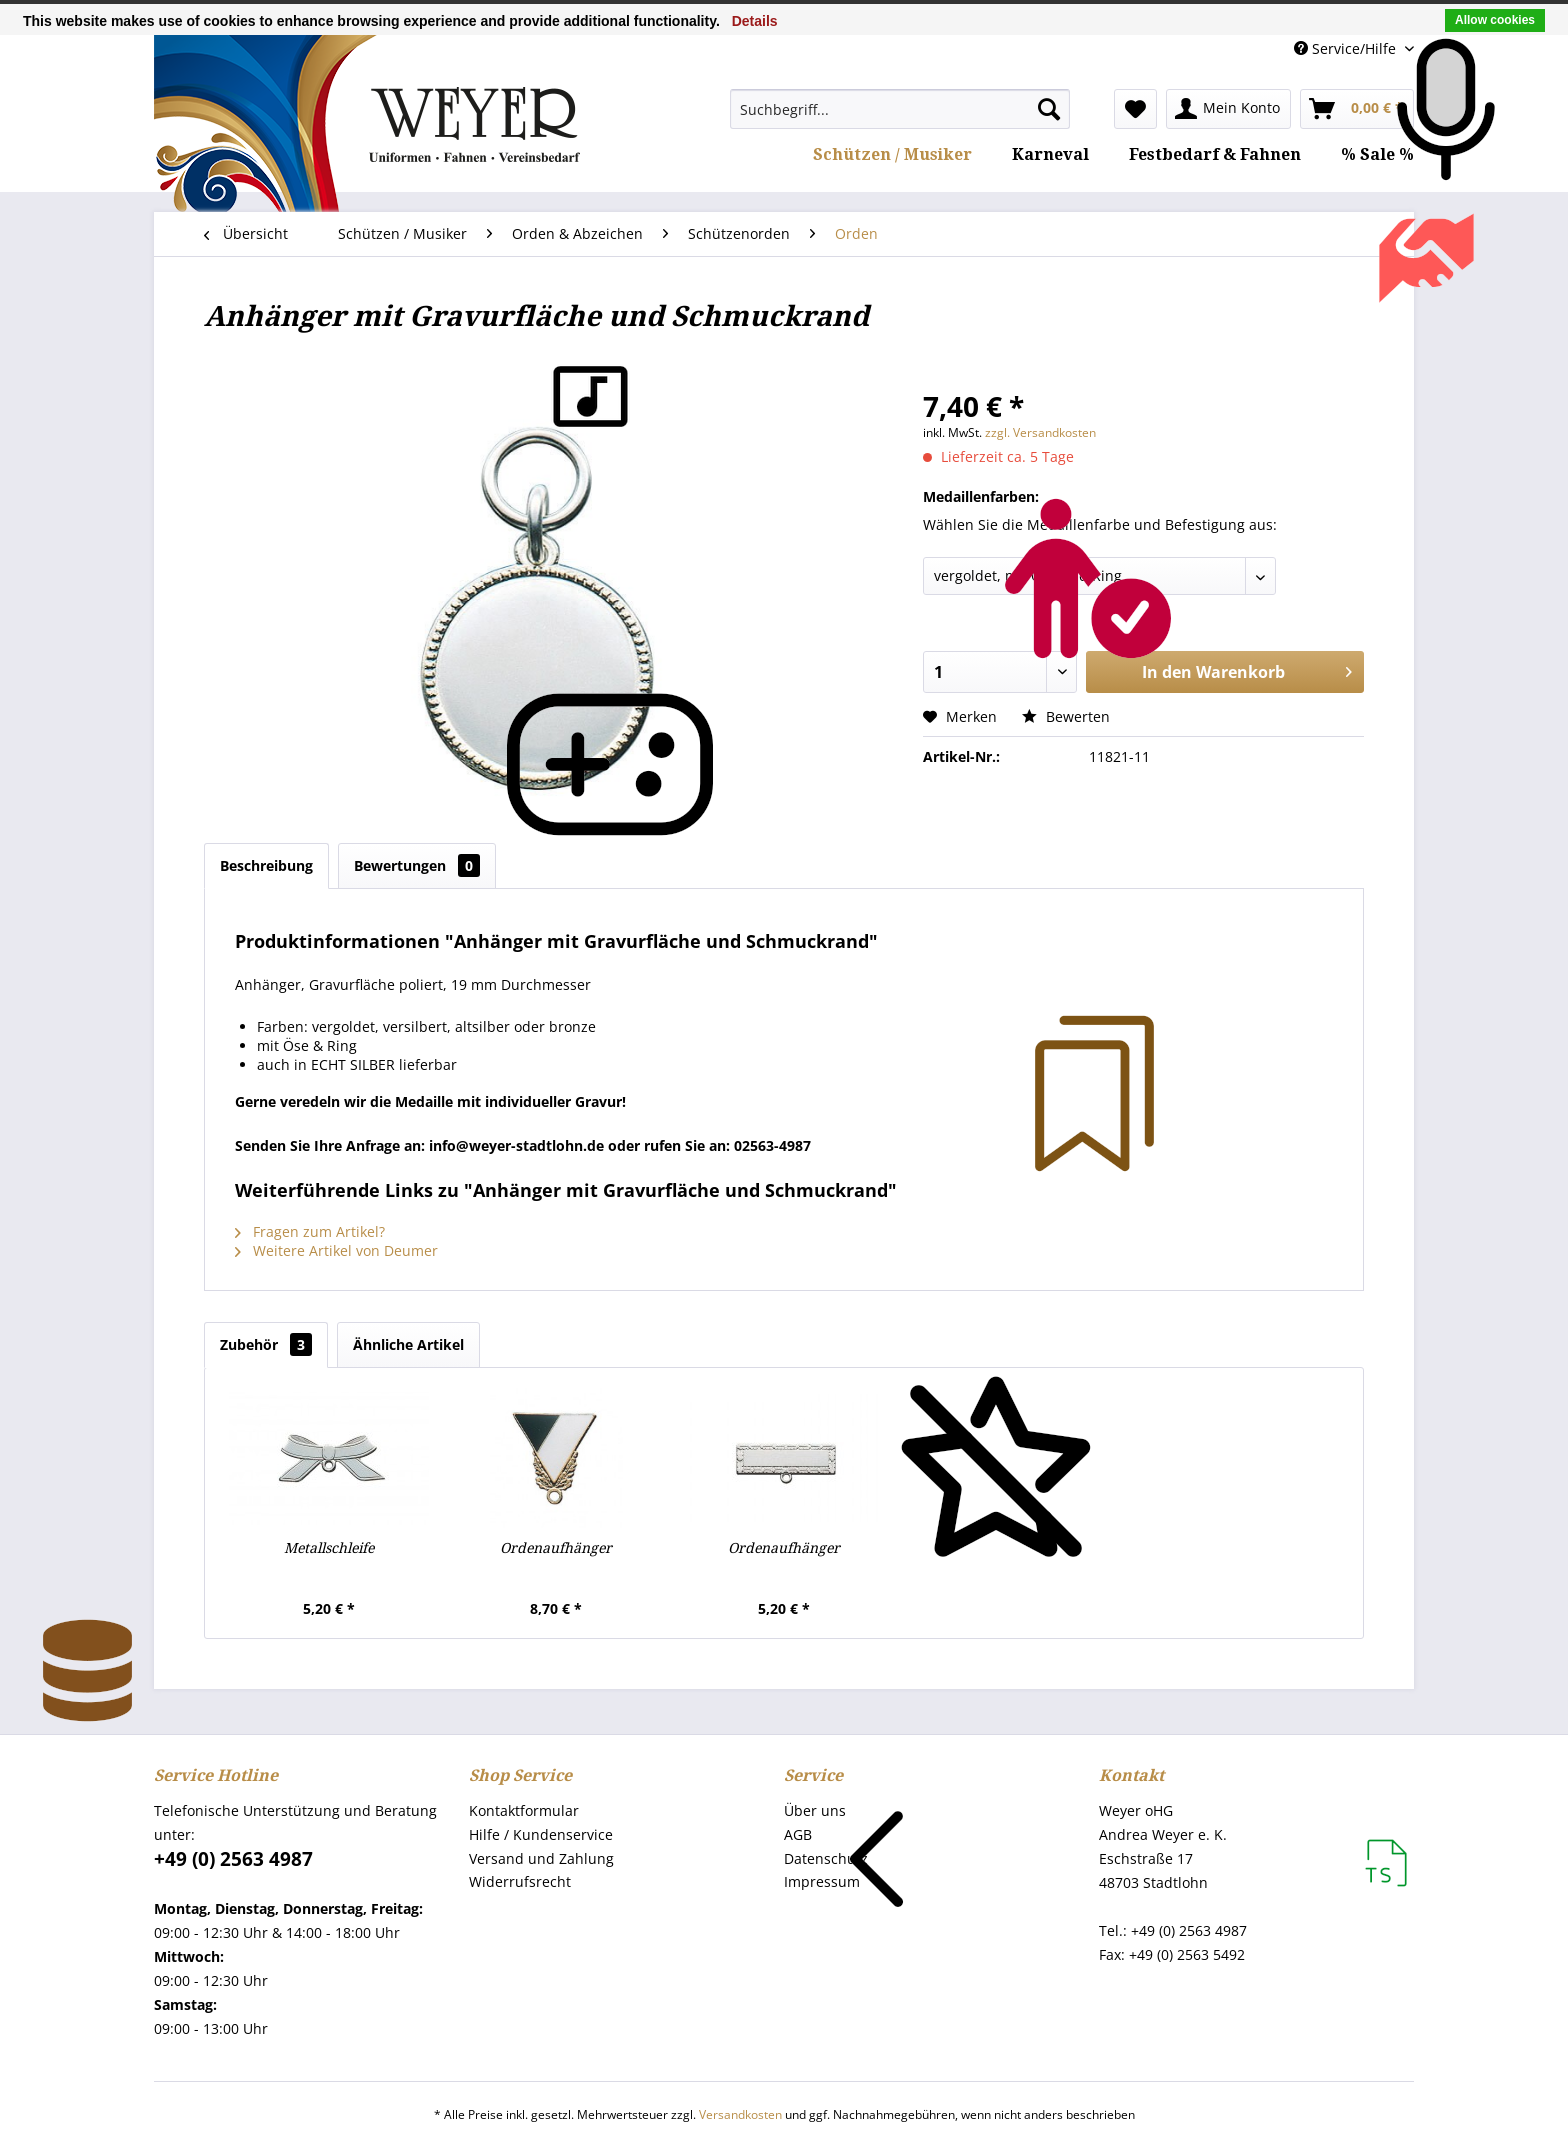  Describe the element at coordinates (610, 758) in the screenshot. I see `open game-related files or projects` at that location.